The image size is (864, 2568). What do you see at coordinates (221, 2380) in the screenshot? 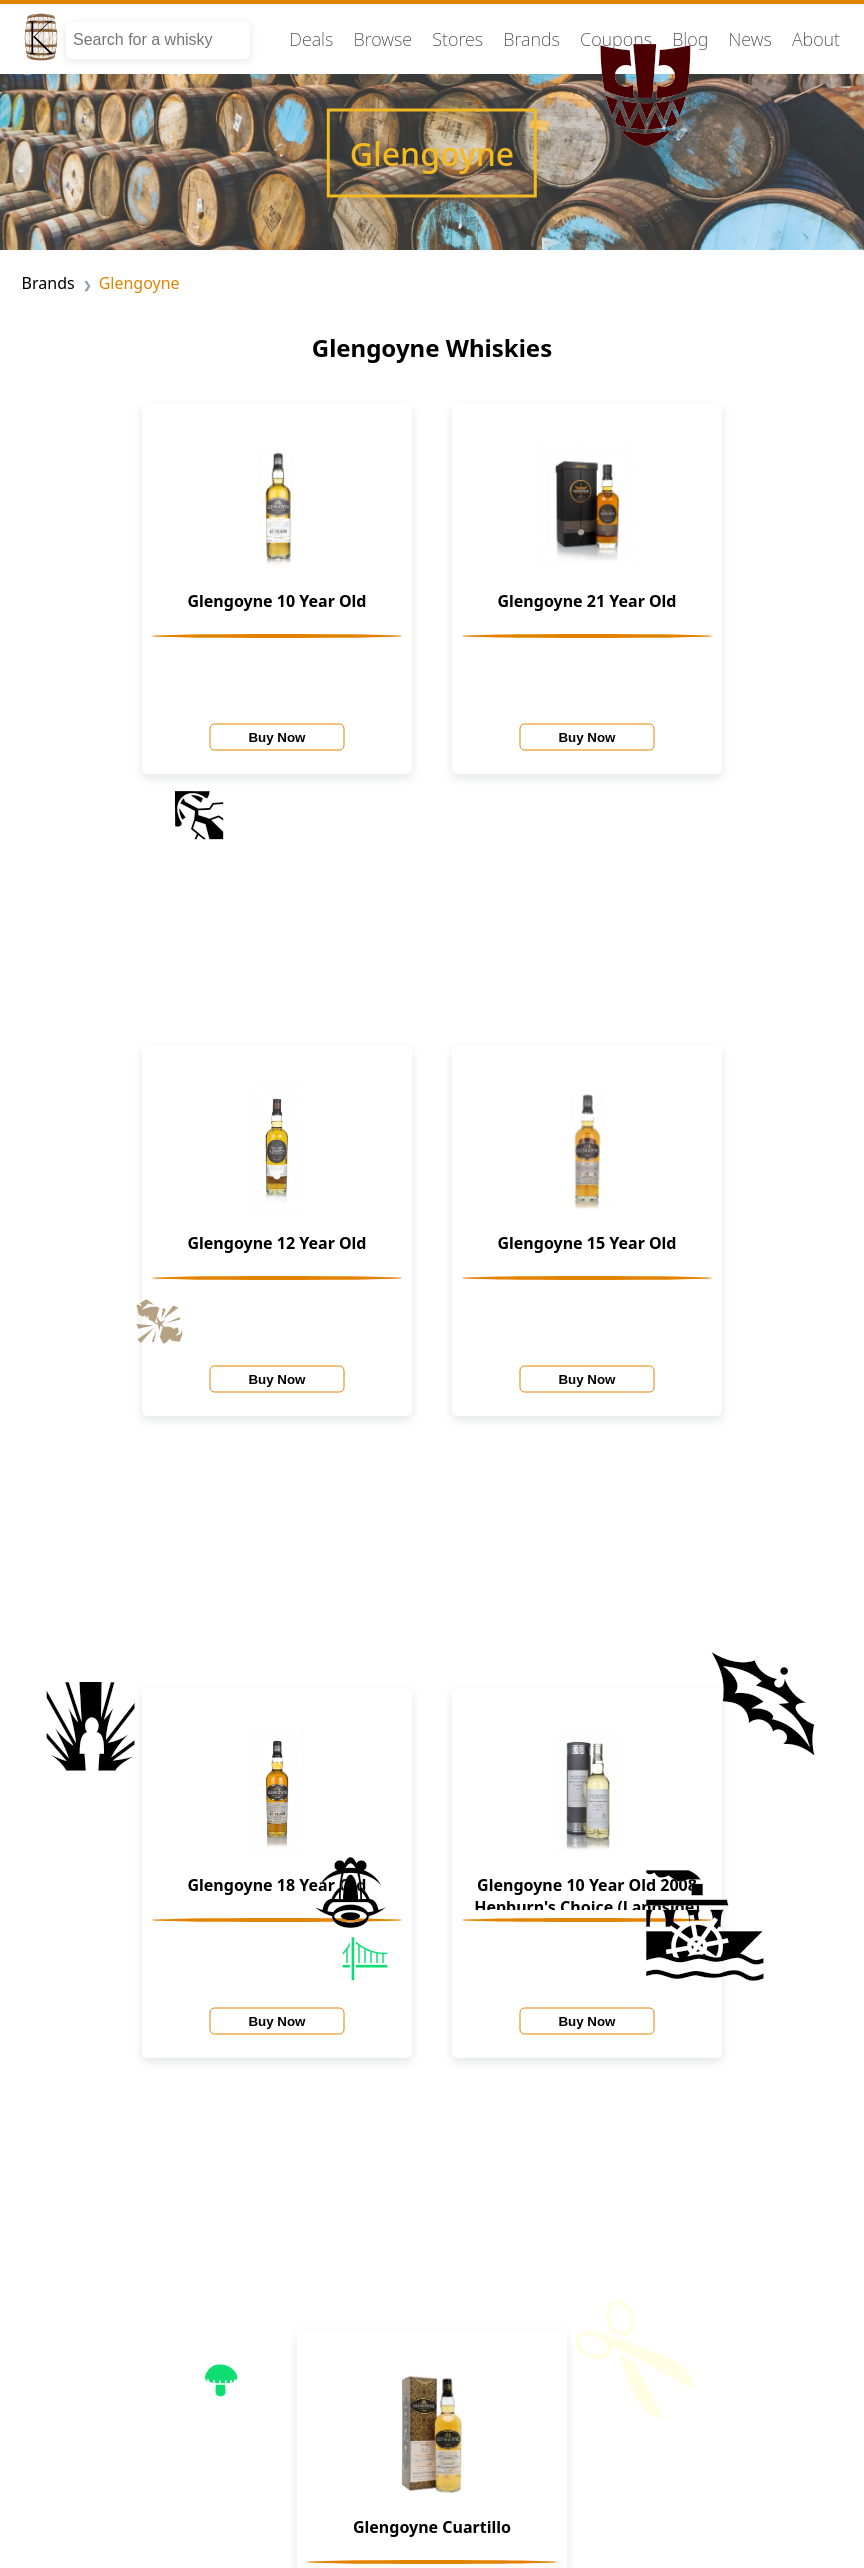
I see `mushroom power-up or collectible item` at bounding box center [221, 2380].